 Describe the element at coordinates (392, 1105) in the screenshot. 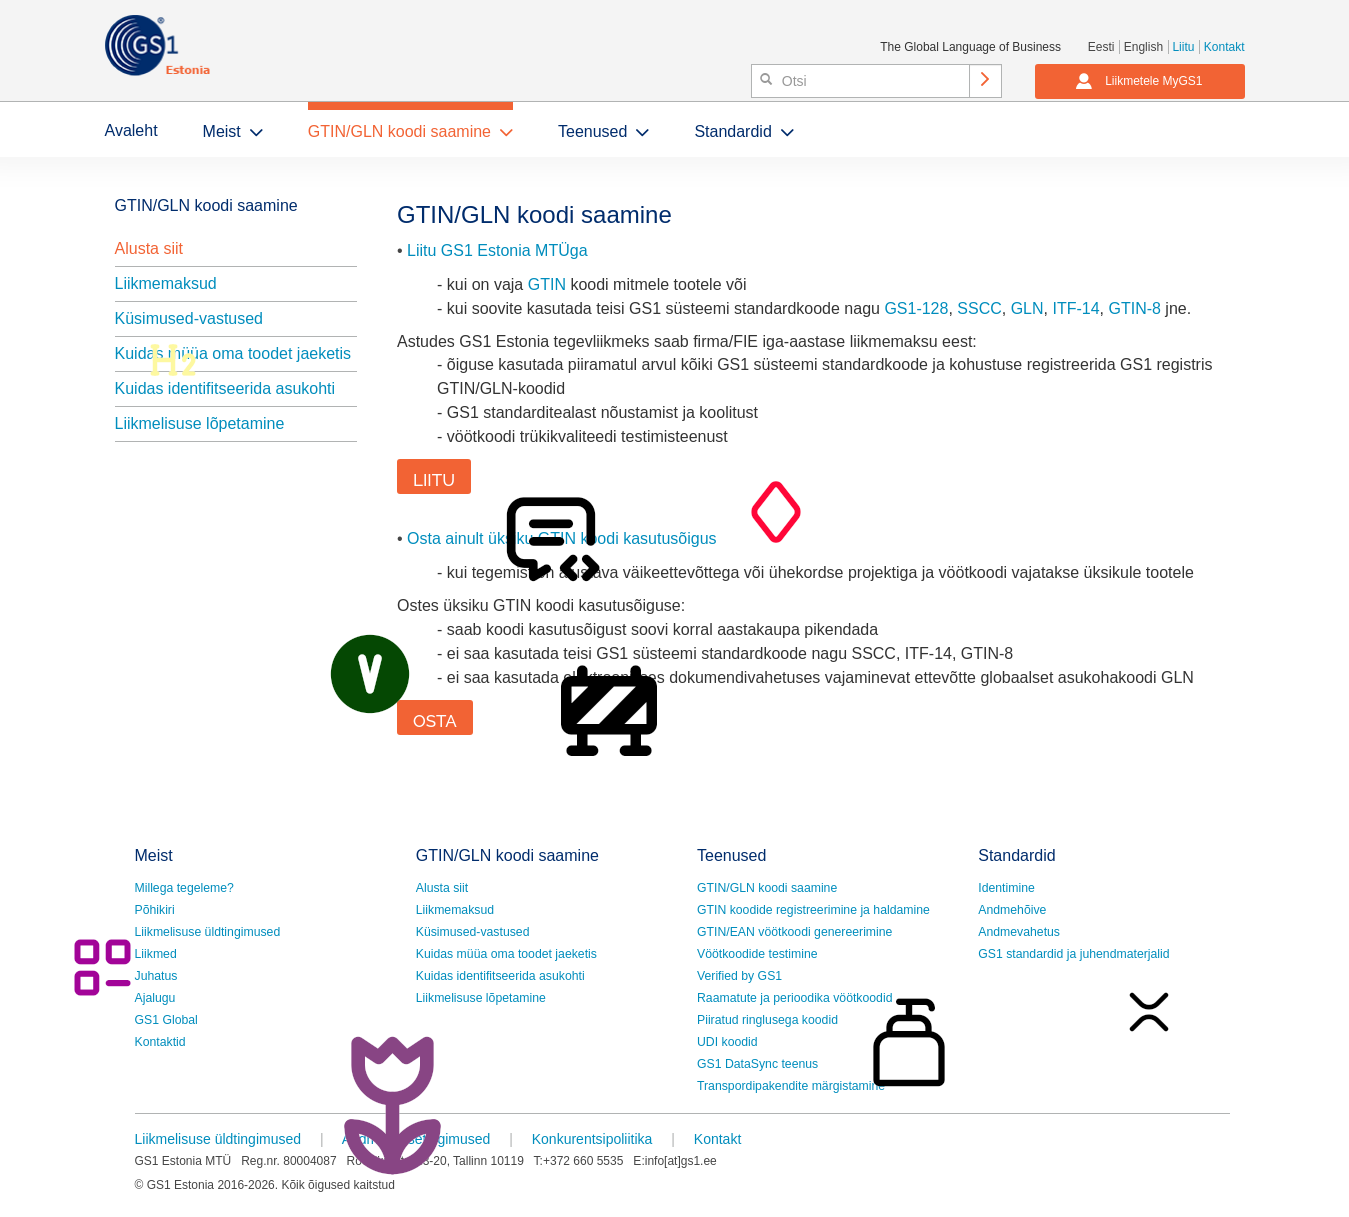

I see `enable macro or close-up photography mode` at that location.